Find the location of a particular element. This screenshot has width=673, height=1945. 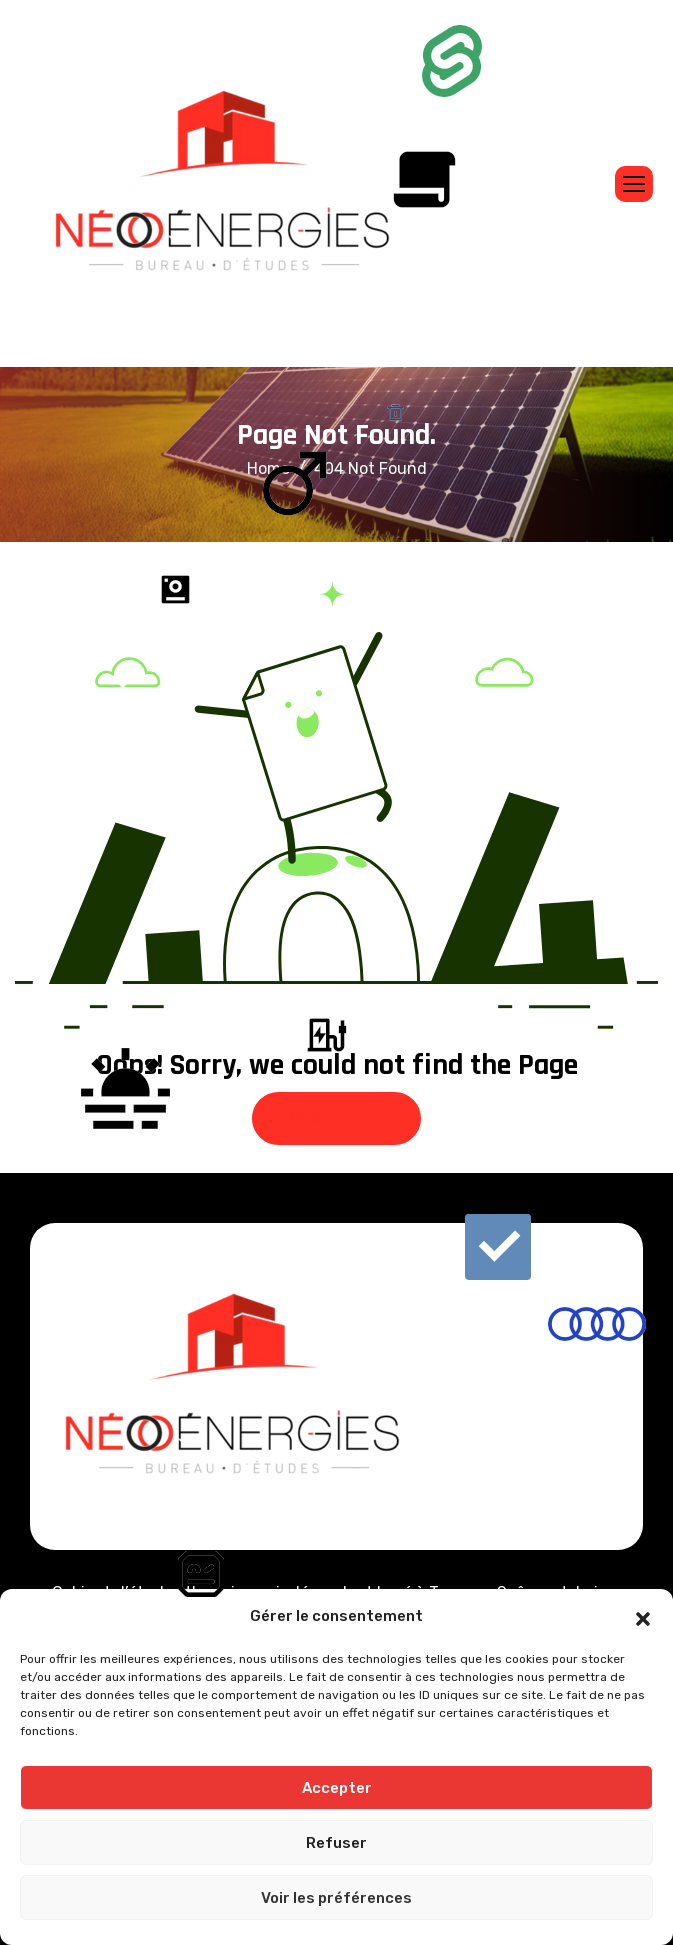

svelte framework logo is located at coordinates (452, 61).